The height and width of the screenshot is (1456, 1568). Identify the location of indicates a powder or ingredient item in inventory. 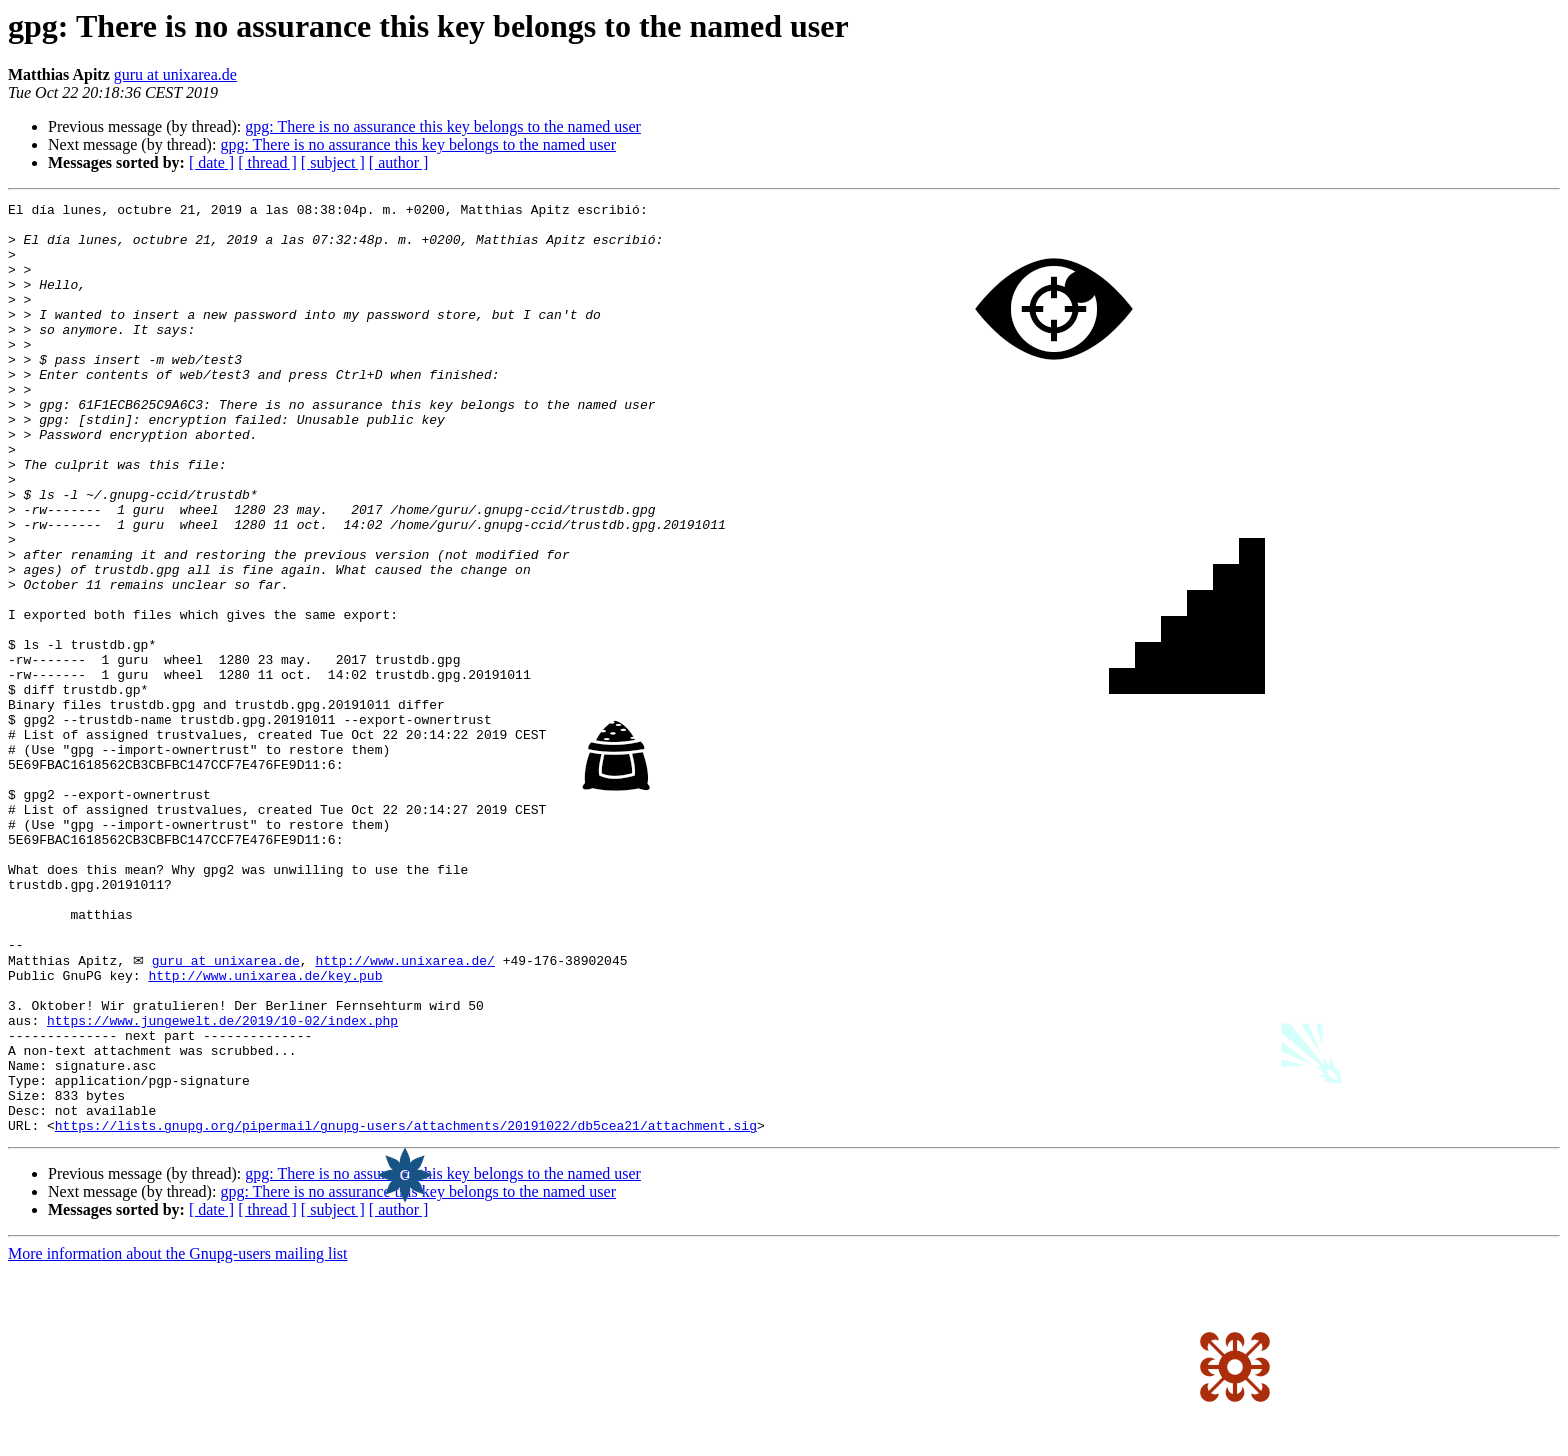
(615, 753).